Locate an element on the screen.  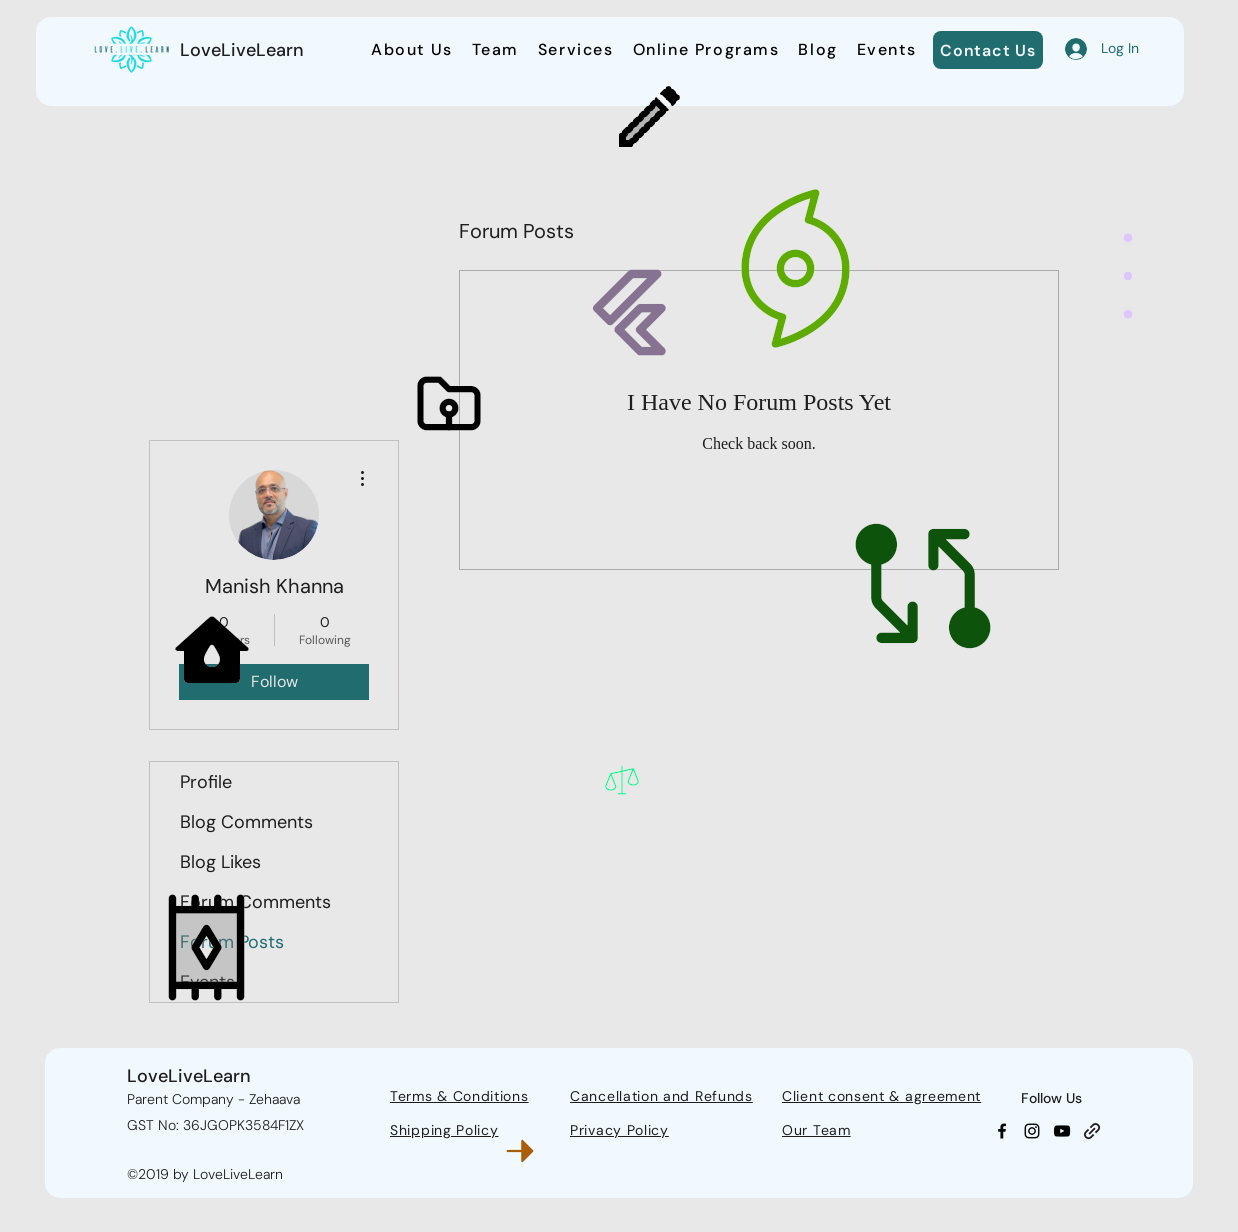
view code differences between branches is located at coordinates (923, 586).